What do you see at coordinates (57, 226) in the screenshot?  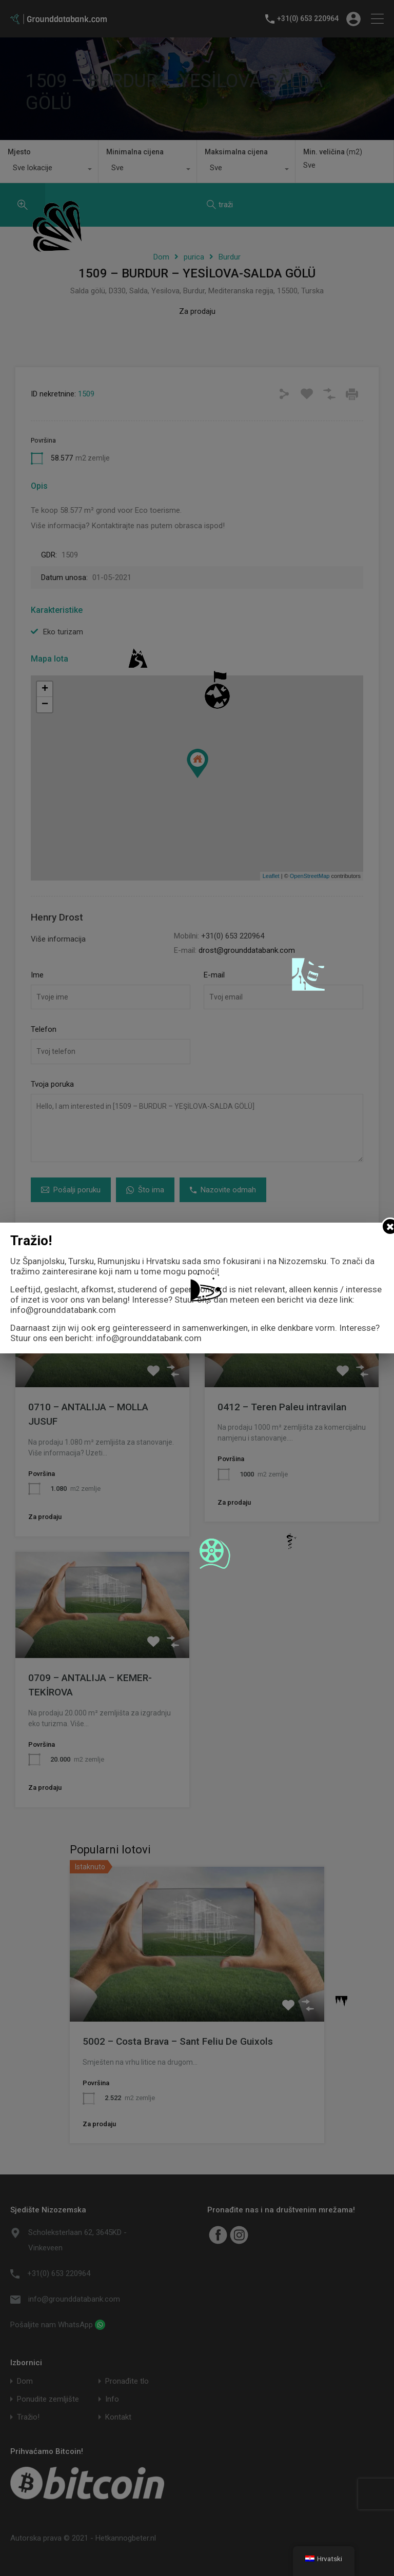 I see `select claw or slash attack ability` at bounding box center [57, 226].